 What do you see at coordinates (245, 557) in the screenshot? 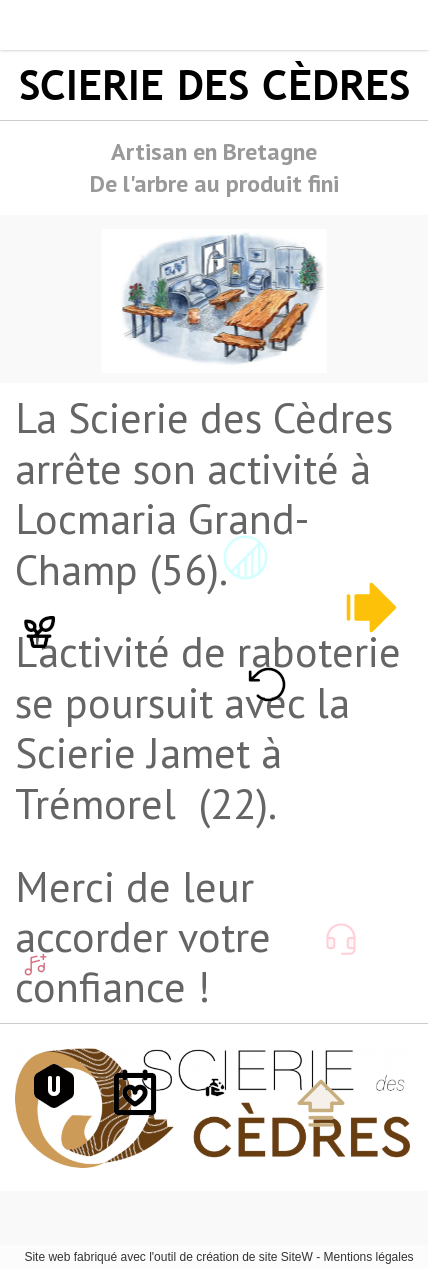
I see `adjust contrast or brightness settings` at bounding box center [245, 557].